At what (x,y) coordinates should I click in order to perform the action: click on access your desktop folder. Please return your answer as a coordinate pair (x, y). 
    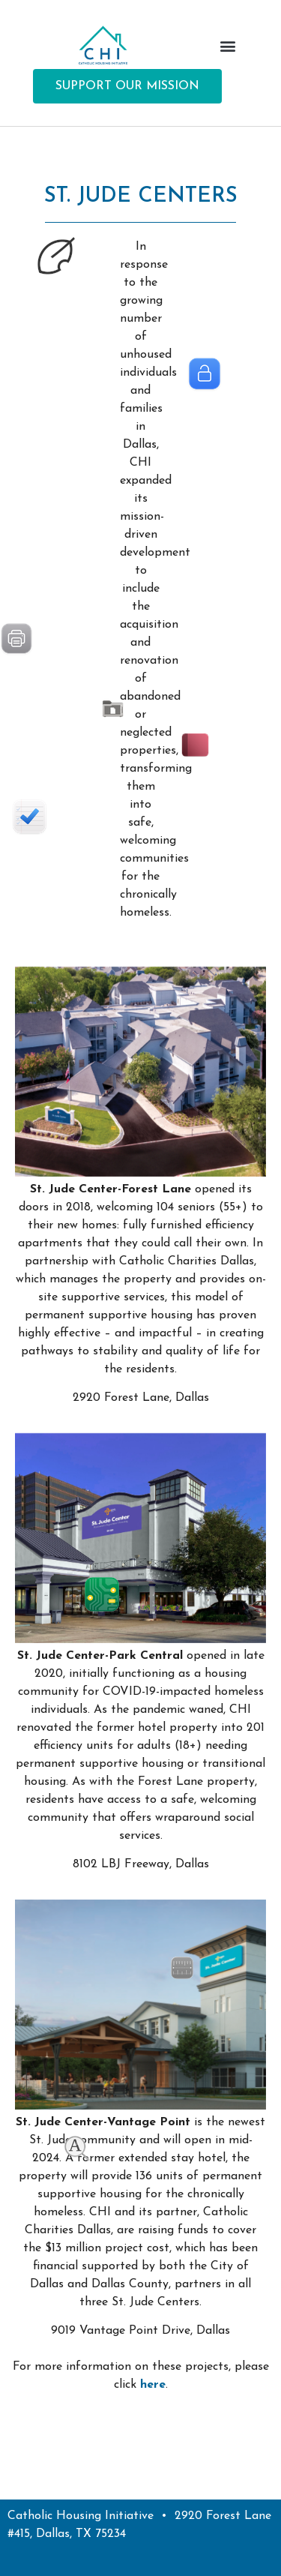
    Looking at the image, I should click on (195, 744).